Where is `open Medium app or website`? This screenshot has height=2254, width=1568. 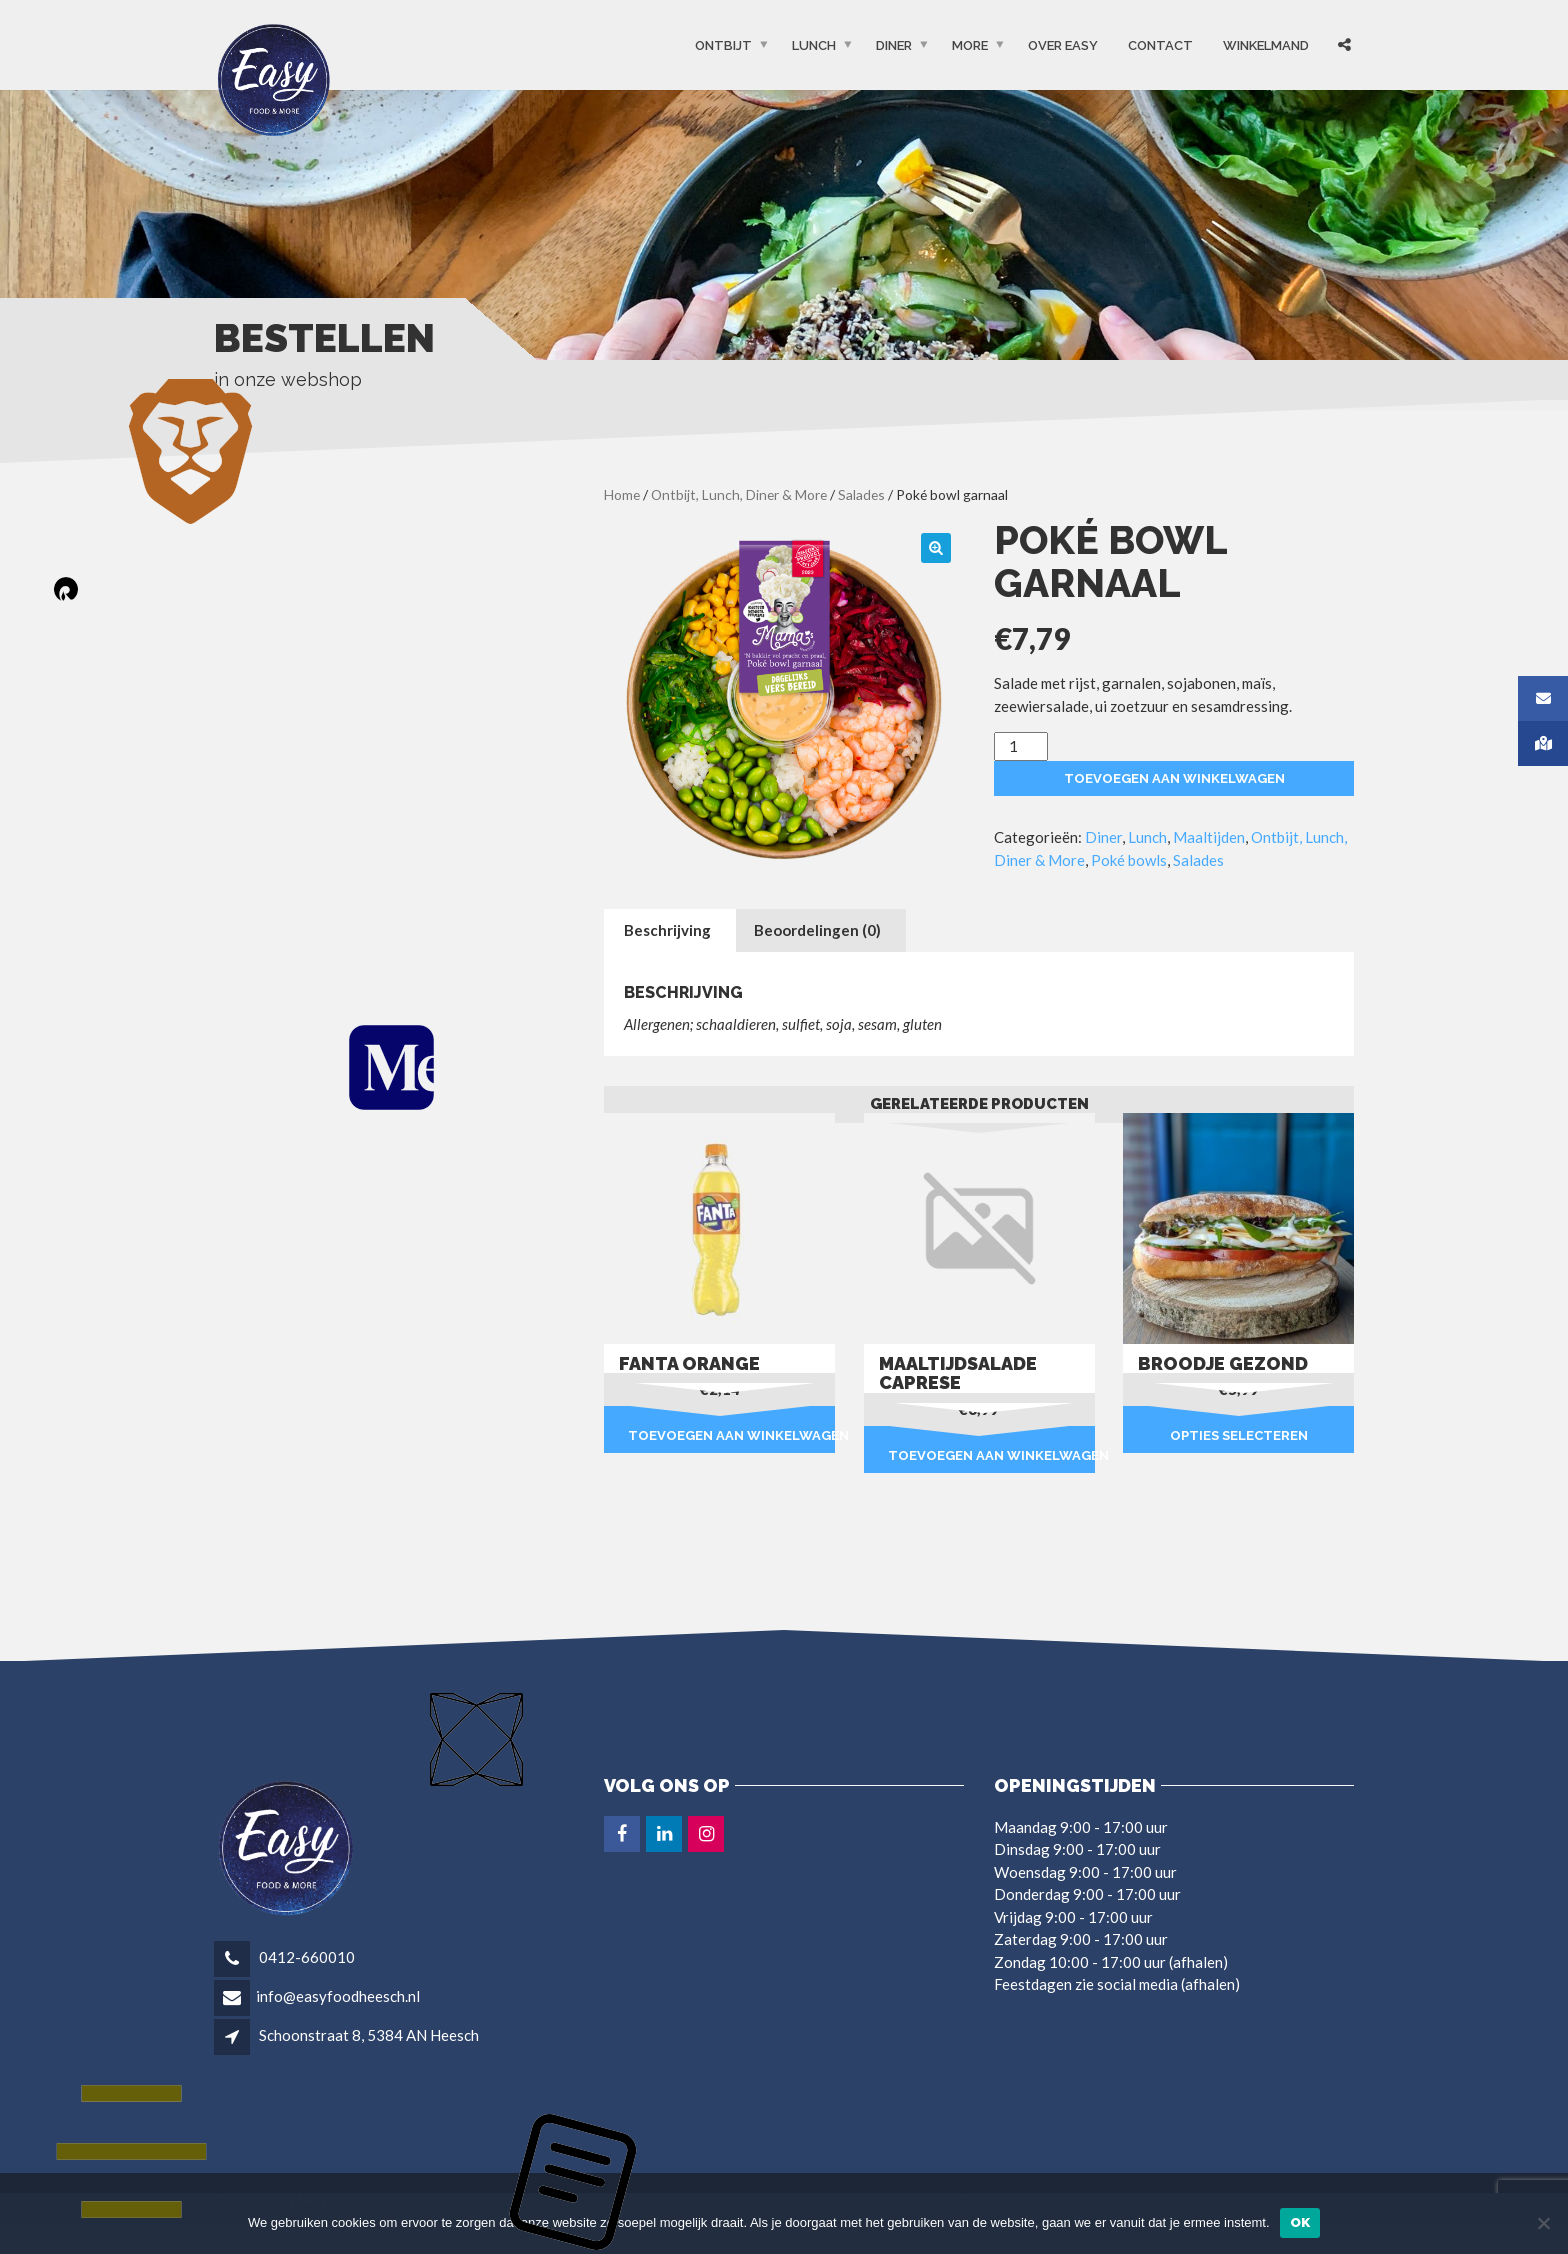 open Medium app or website is located at coordinates (391, 1067).